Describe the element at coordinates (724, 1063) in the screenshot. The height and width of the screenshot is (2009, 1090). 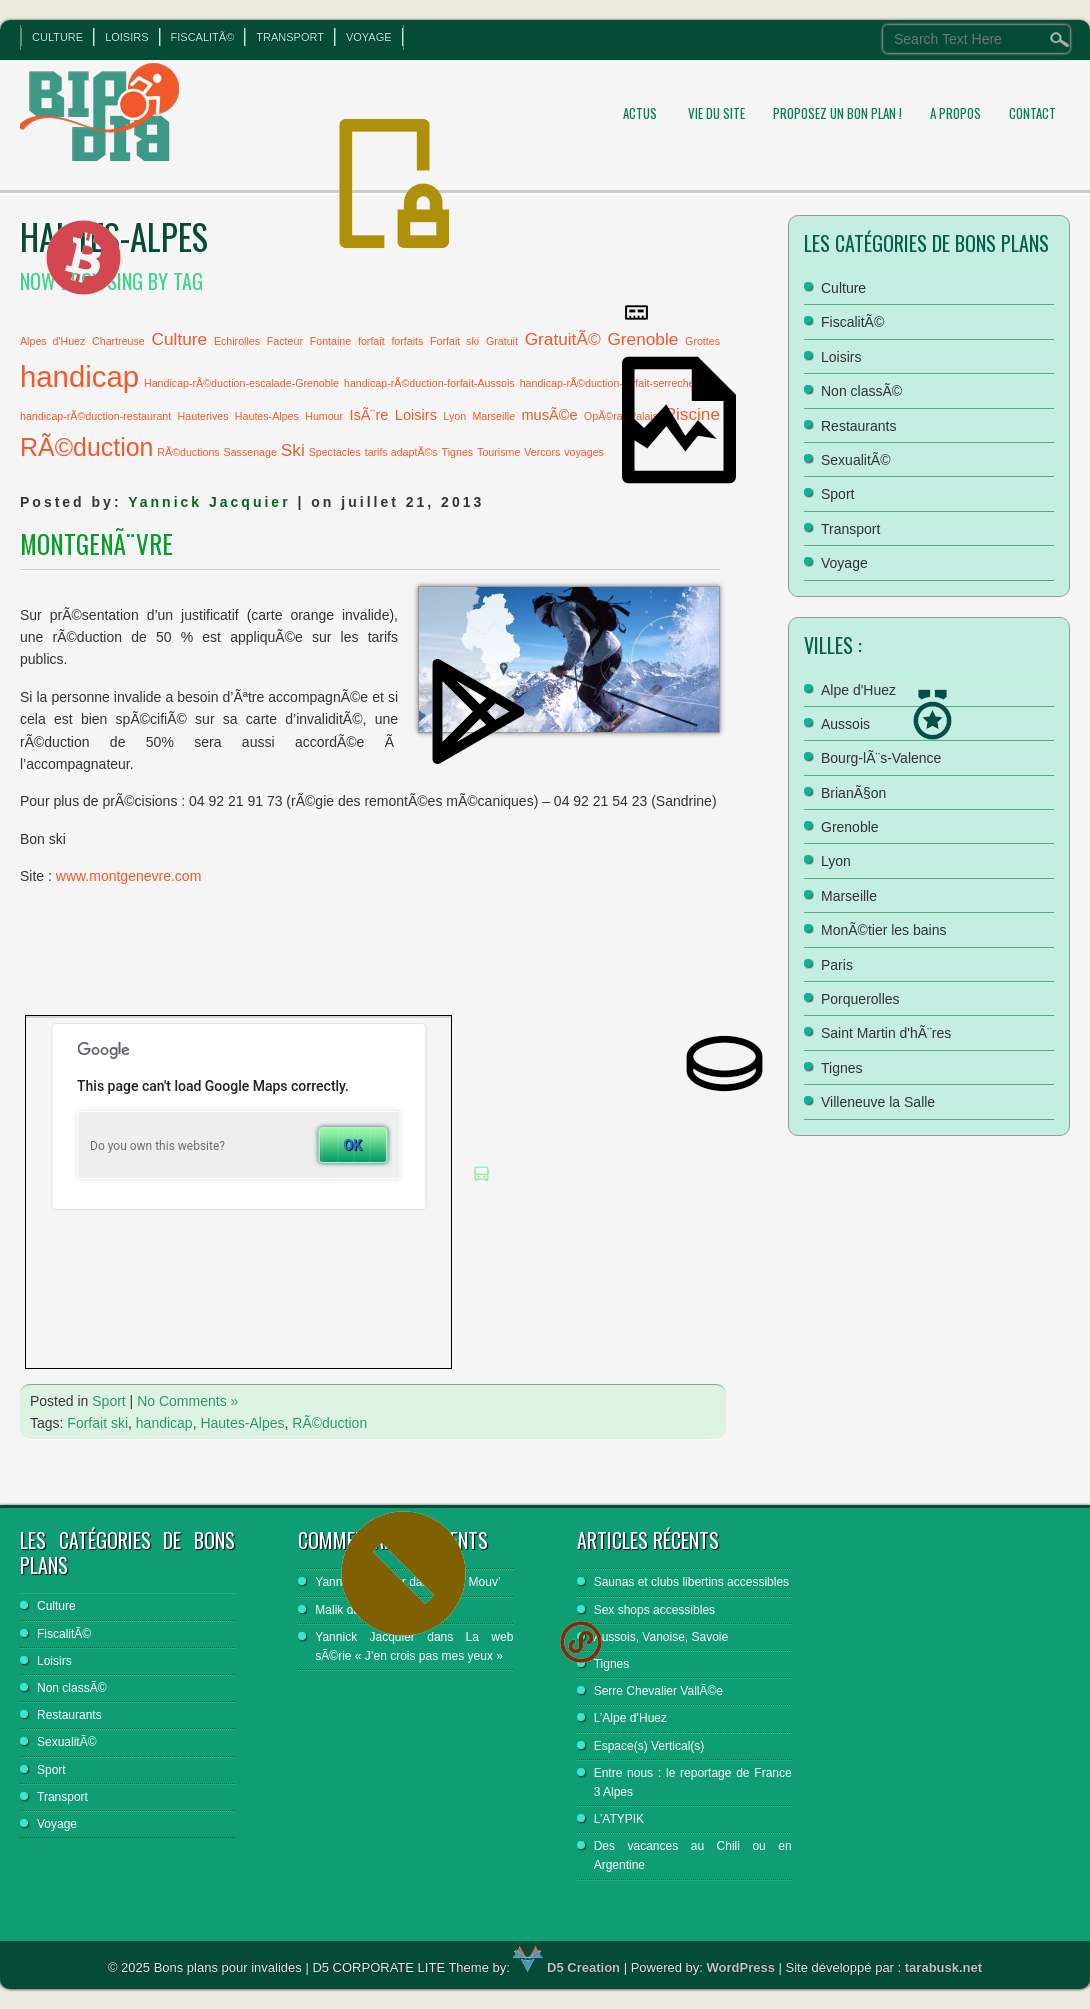
I see `view your coin balance or currency` at that location.